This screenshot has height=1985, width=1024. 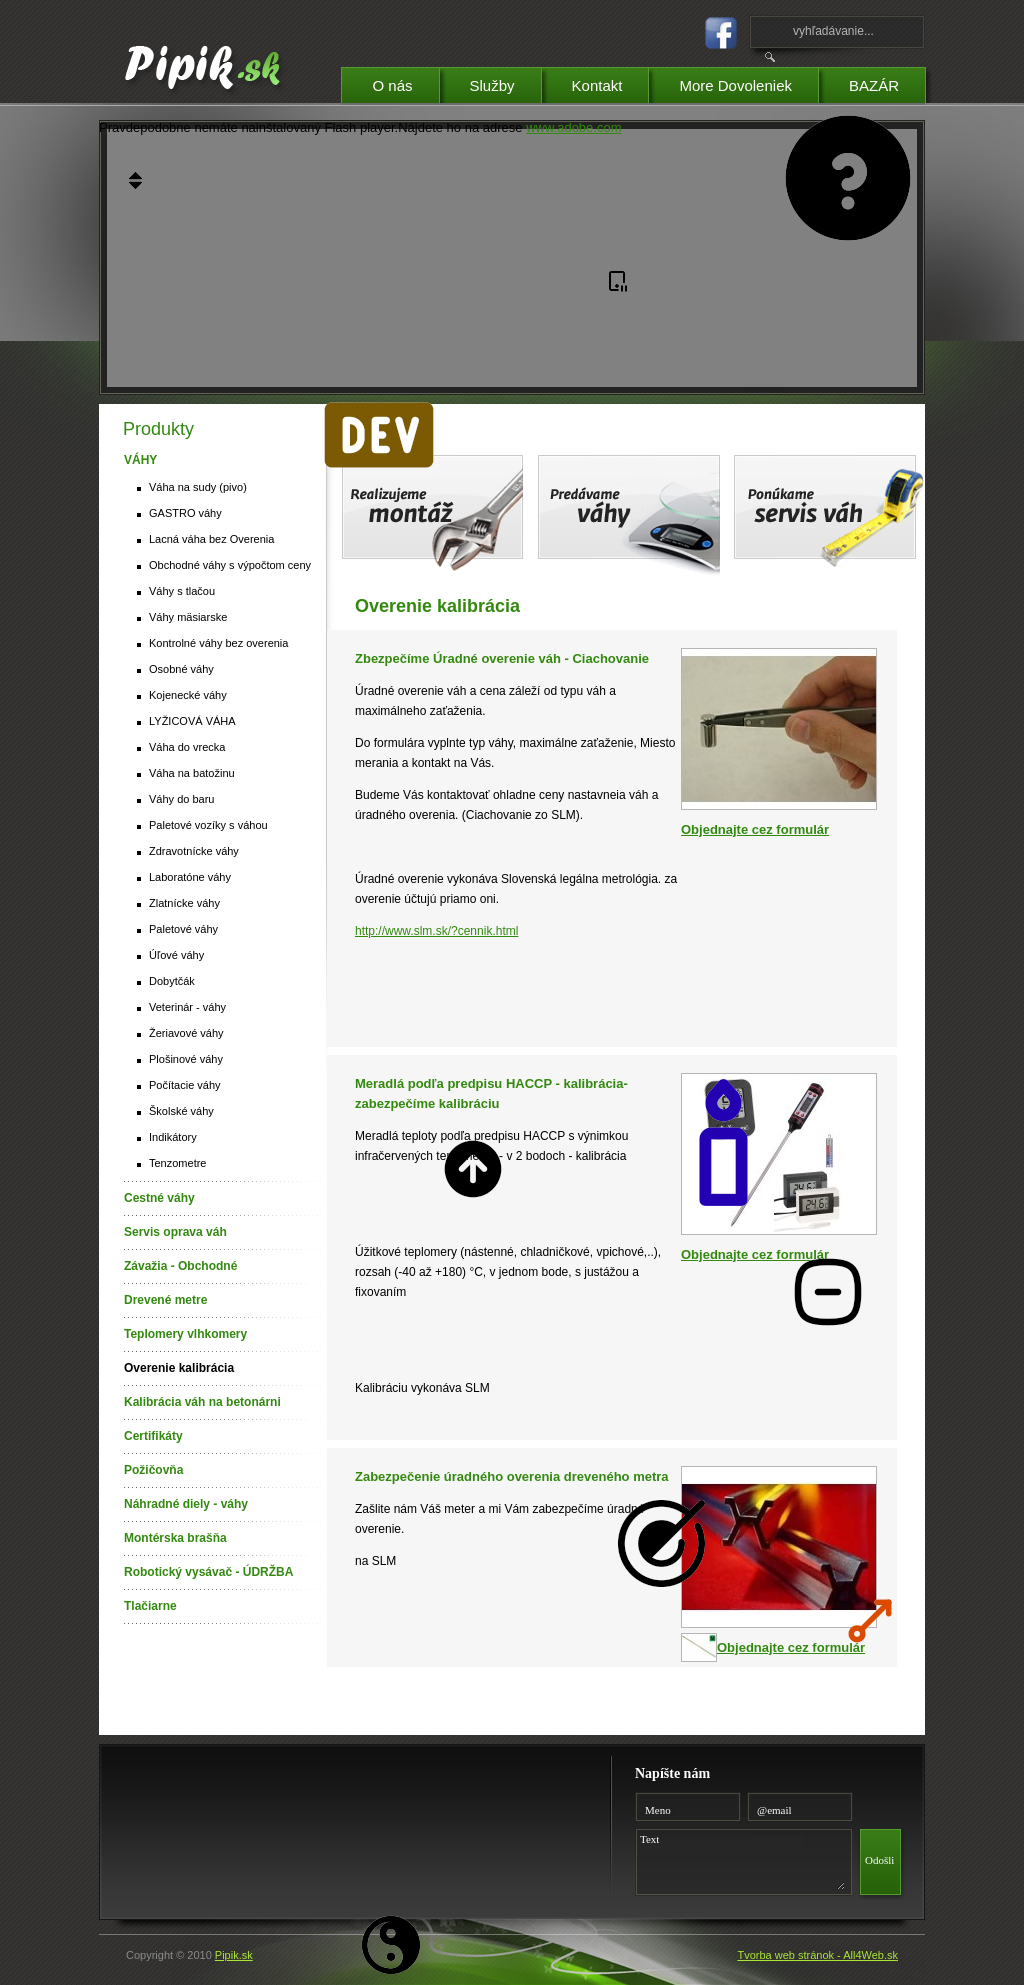 What do you see at coordinates (379, 435) in the screenshot?
I see `link to dev.to developer community profile` at bounding box center [379, 435].